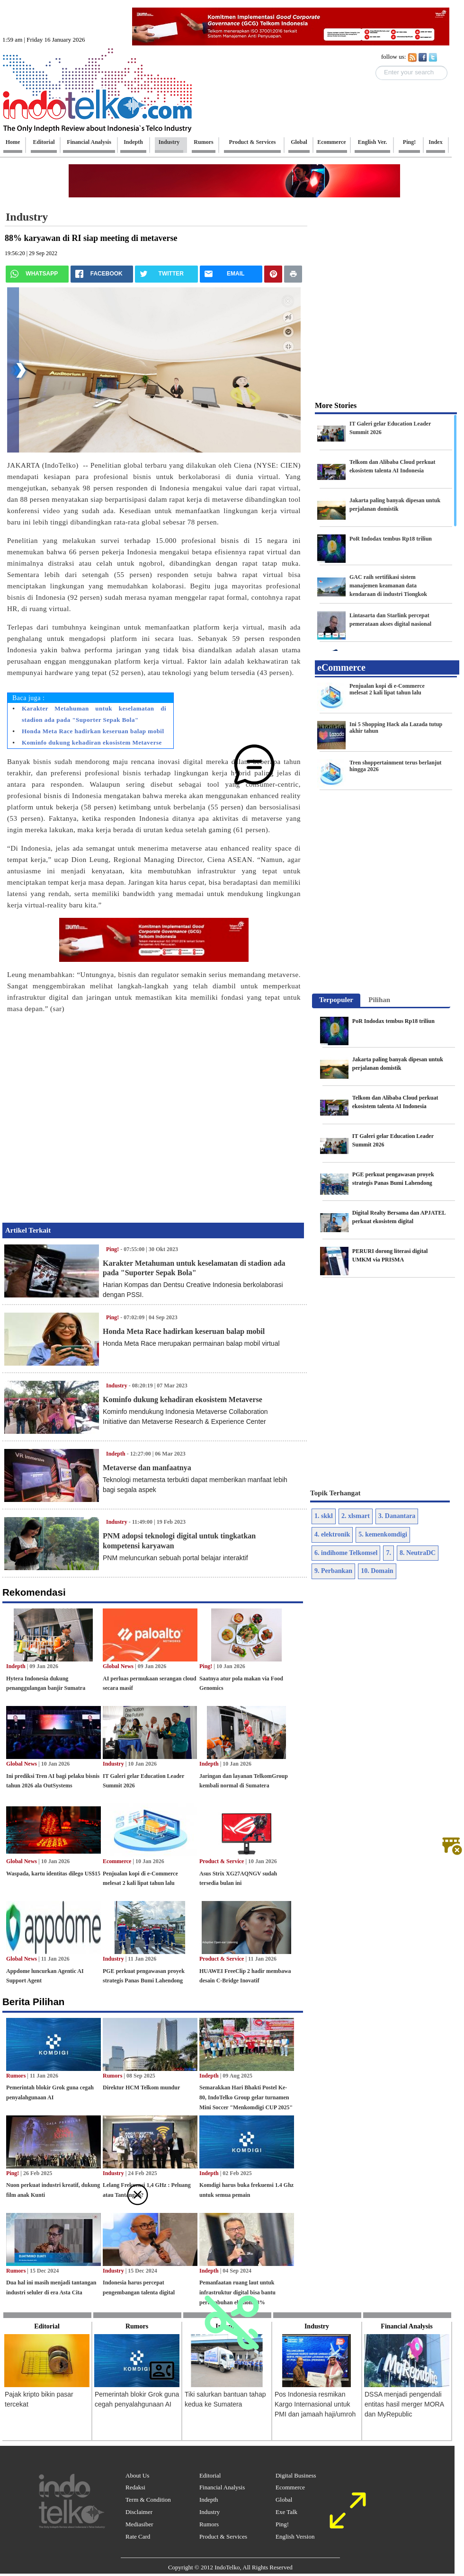 The image size is (464, 2576). What do you see at coordinates (137, 2194) in the screenshot?
I see `close or dismiss a dialog` at bounding box center [137, 2194].